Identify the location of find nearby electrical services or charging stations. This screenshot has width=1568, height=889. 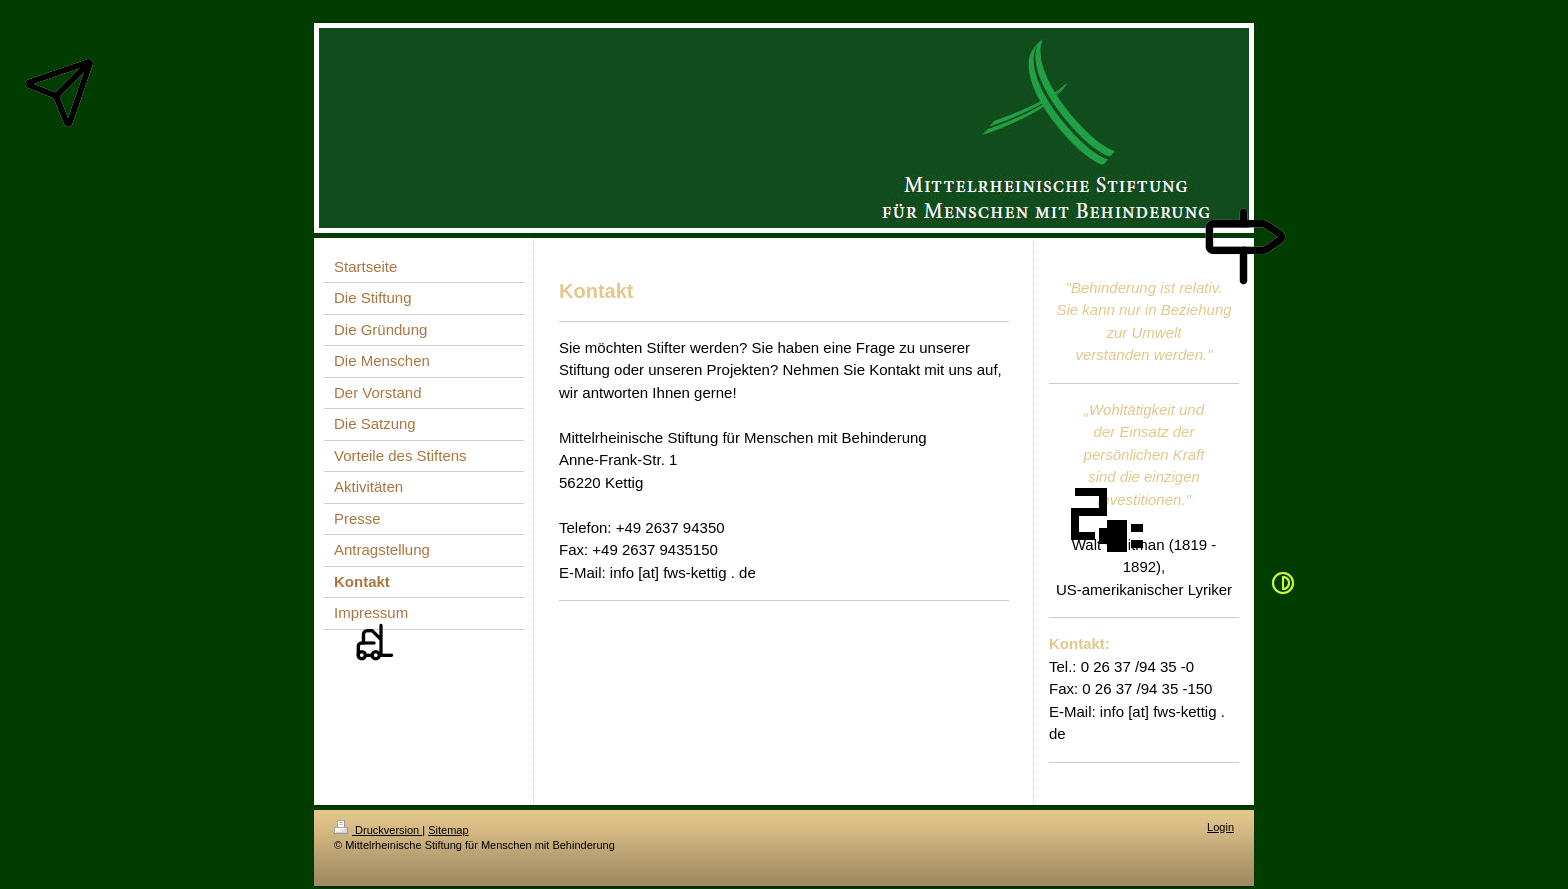
(1107, 520).